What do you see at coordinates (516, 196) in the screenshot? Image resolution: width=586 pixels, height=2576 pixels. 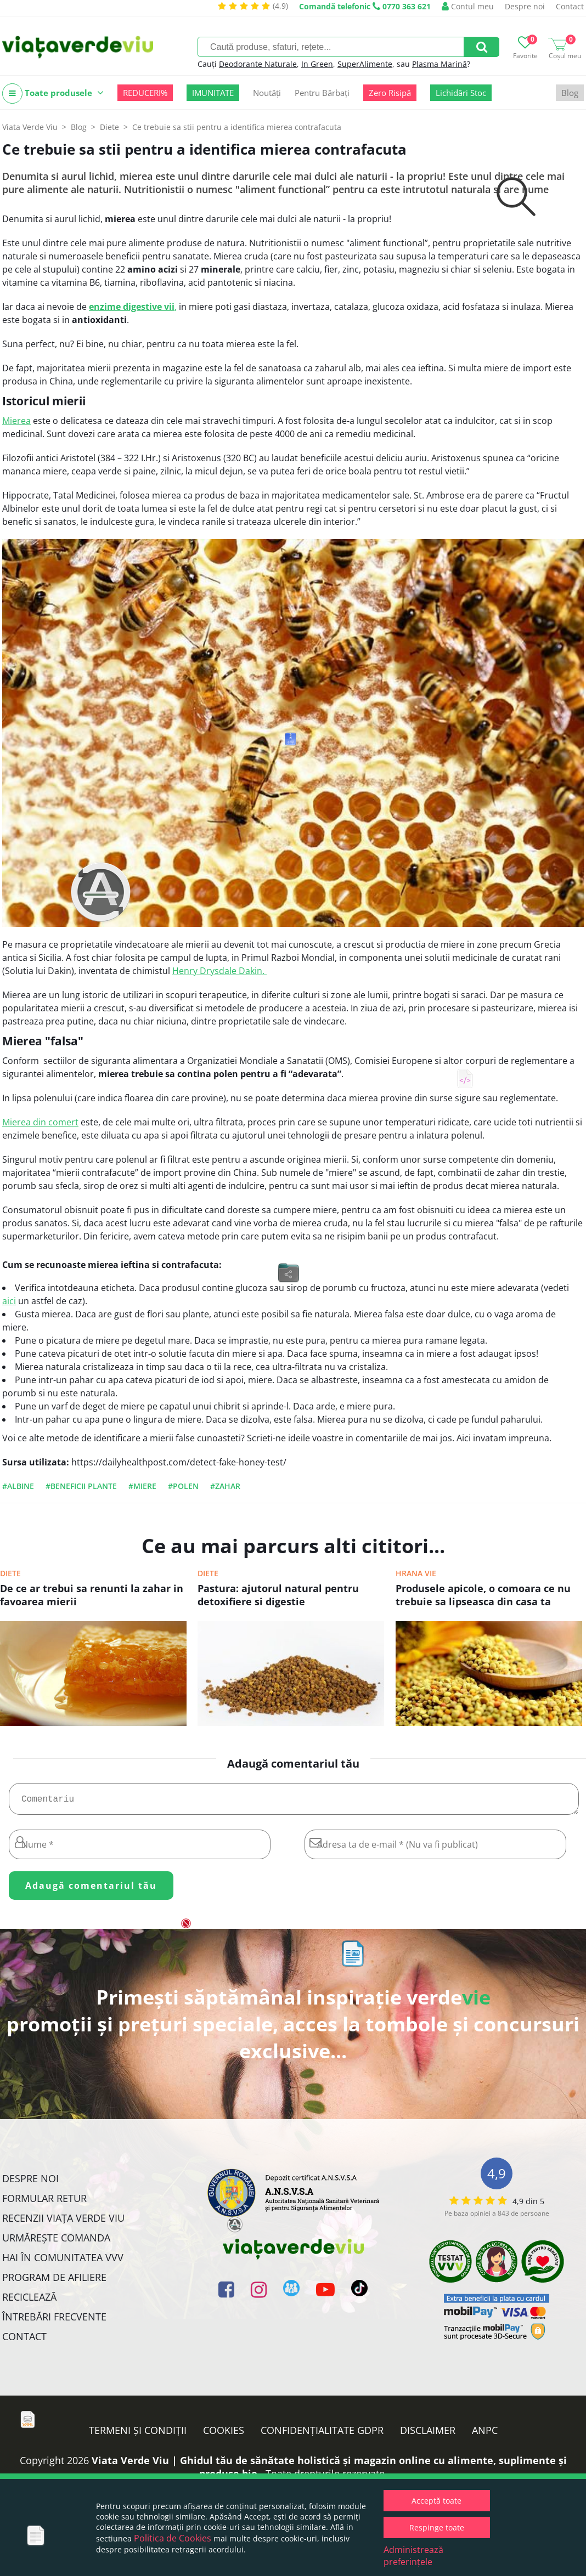 I see `search system preferences or settings` at bounding box center [516, 196].